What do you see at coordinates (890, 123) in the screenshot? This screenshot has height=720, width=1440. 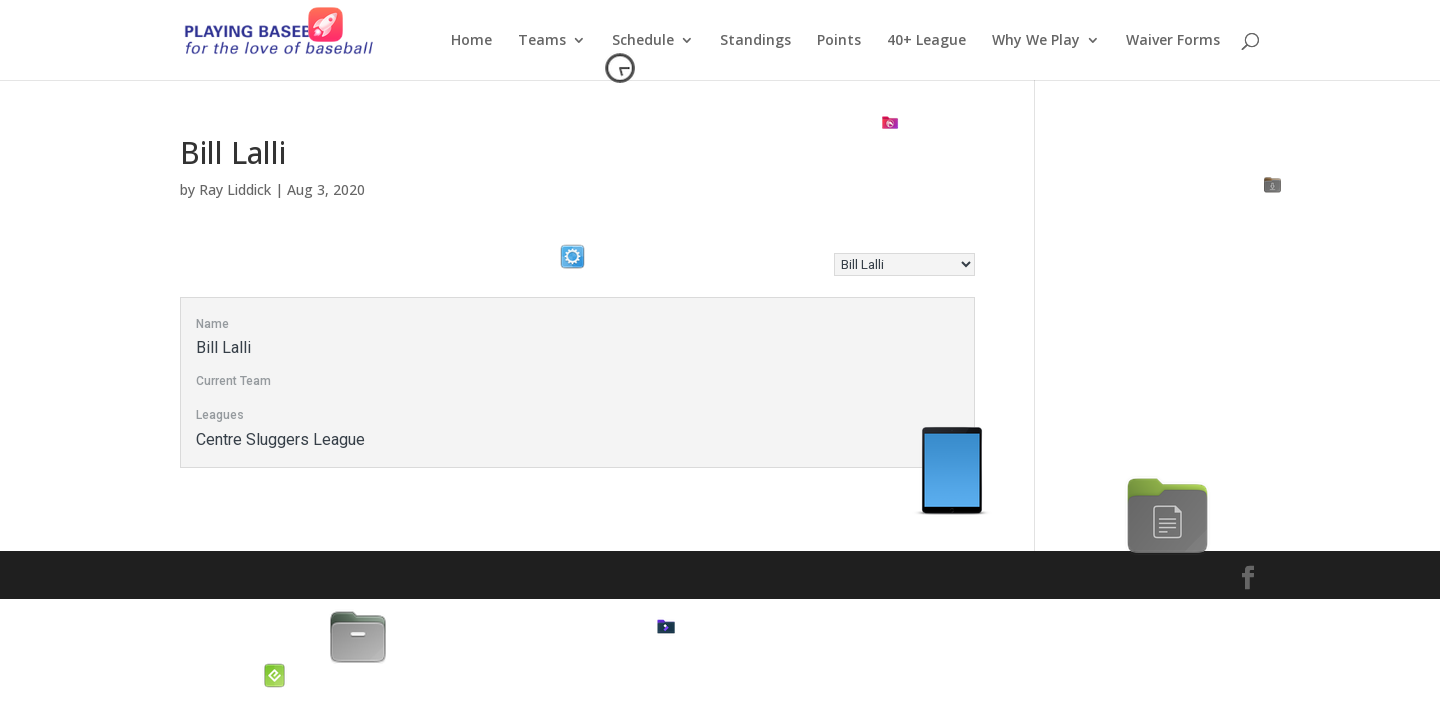 I see `open garuda linux system folder` at bounding box center [890, 123].